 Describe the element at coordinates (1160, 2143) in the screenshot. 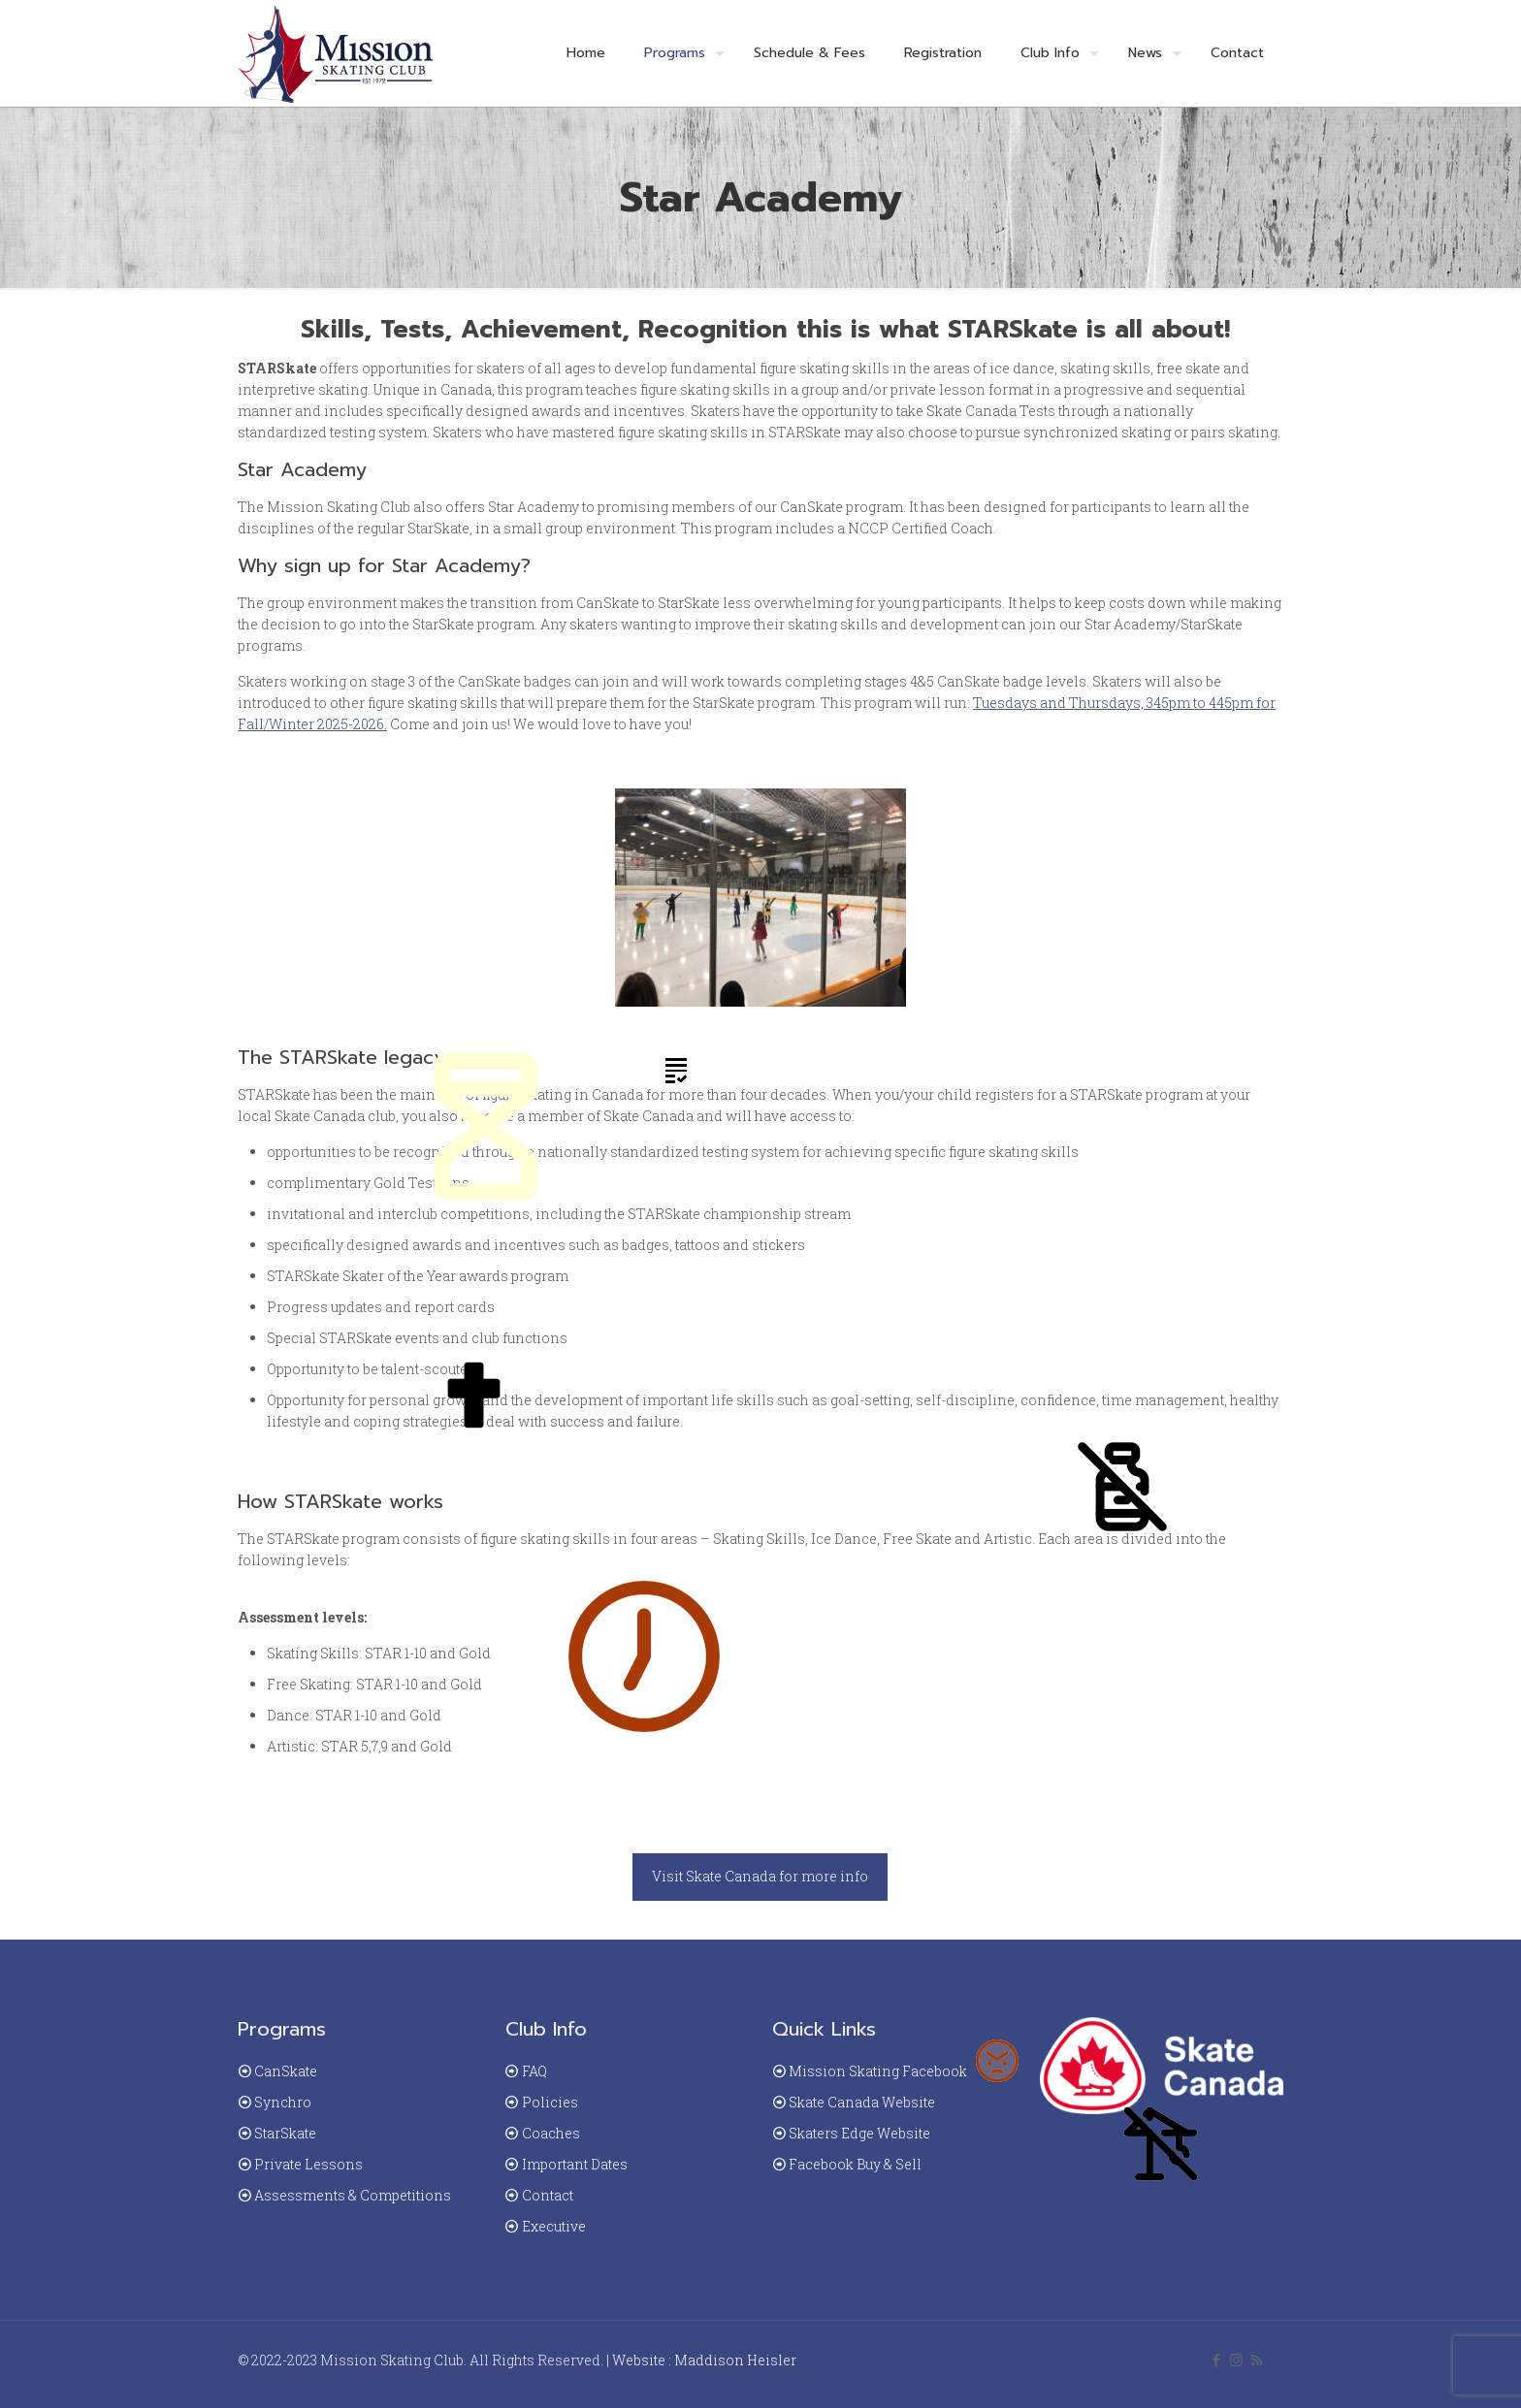

I see `construction crane disabled or unavailable` at that location.